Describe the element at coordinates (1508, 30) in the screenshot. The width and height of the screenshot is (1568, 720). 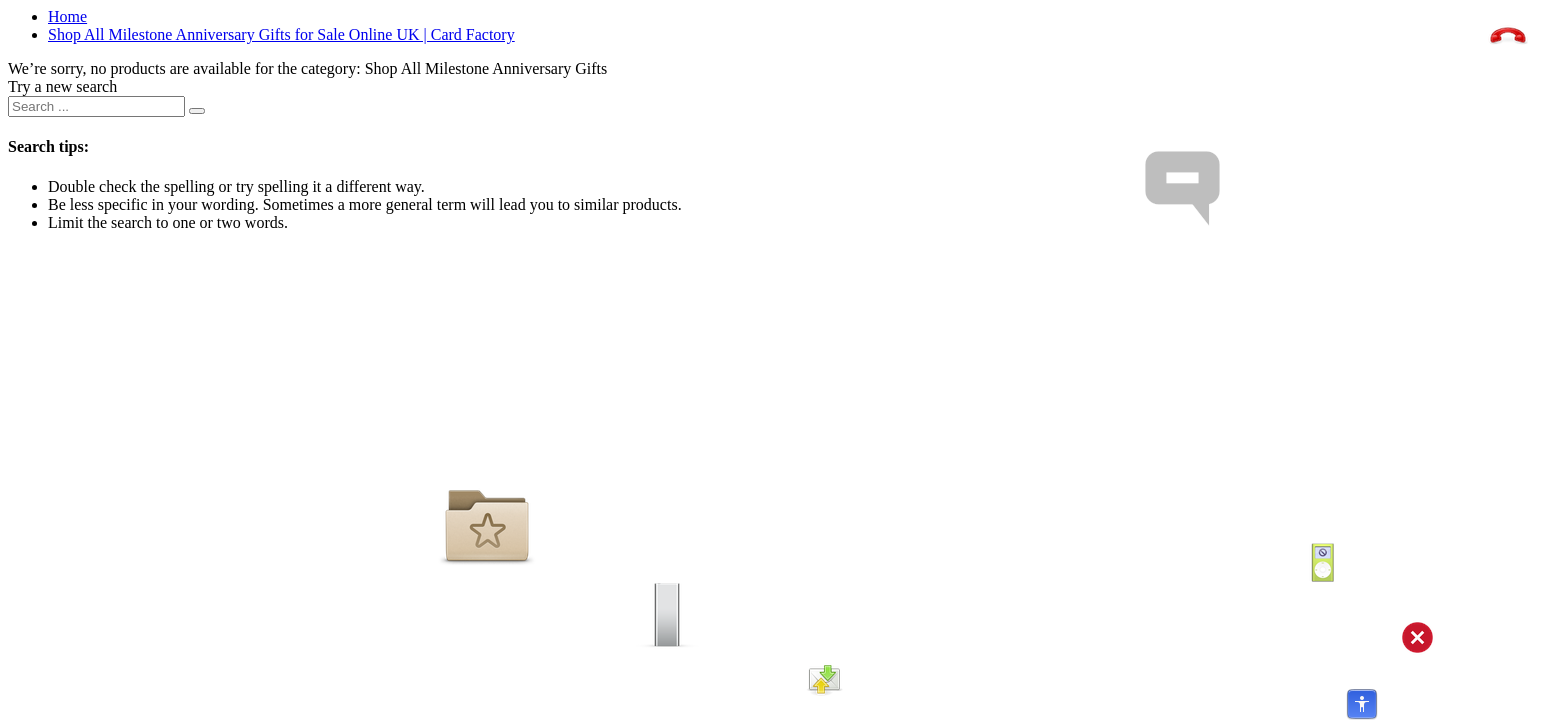
I see `end the current call` at that location.